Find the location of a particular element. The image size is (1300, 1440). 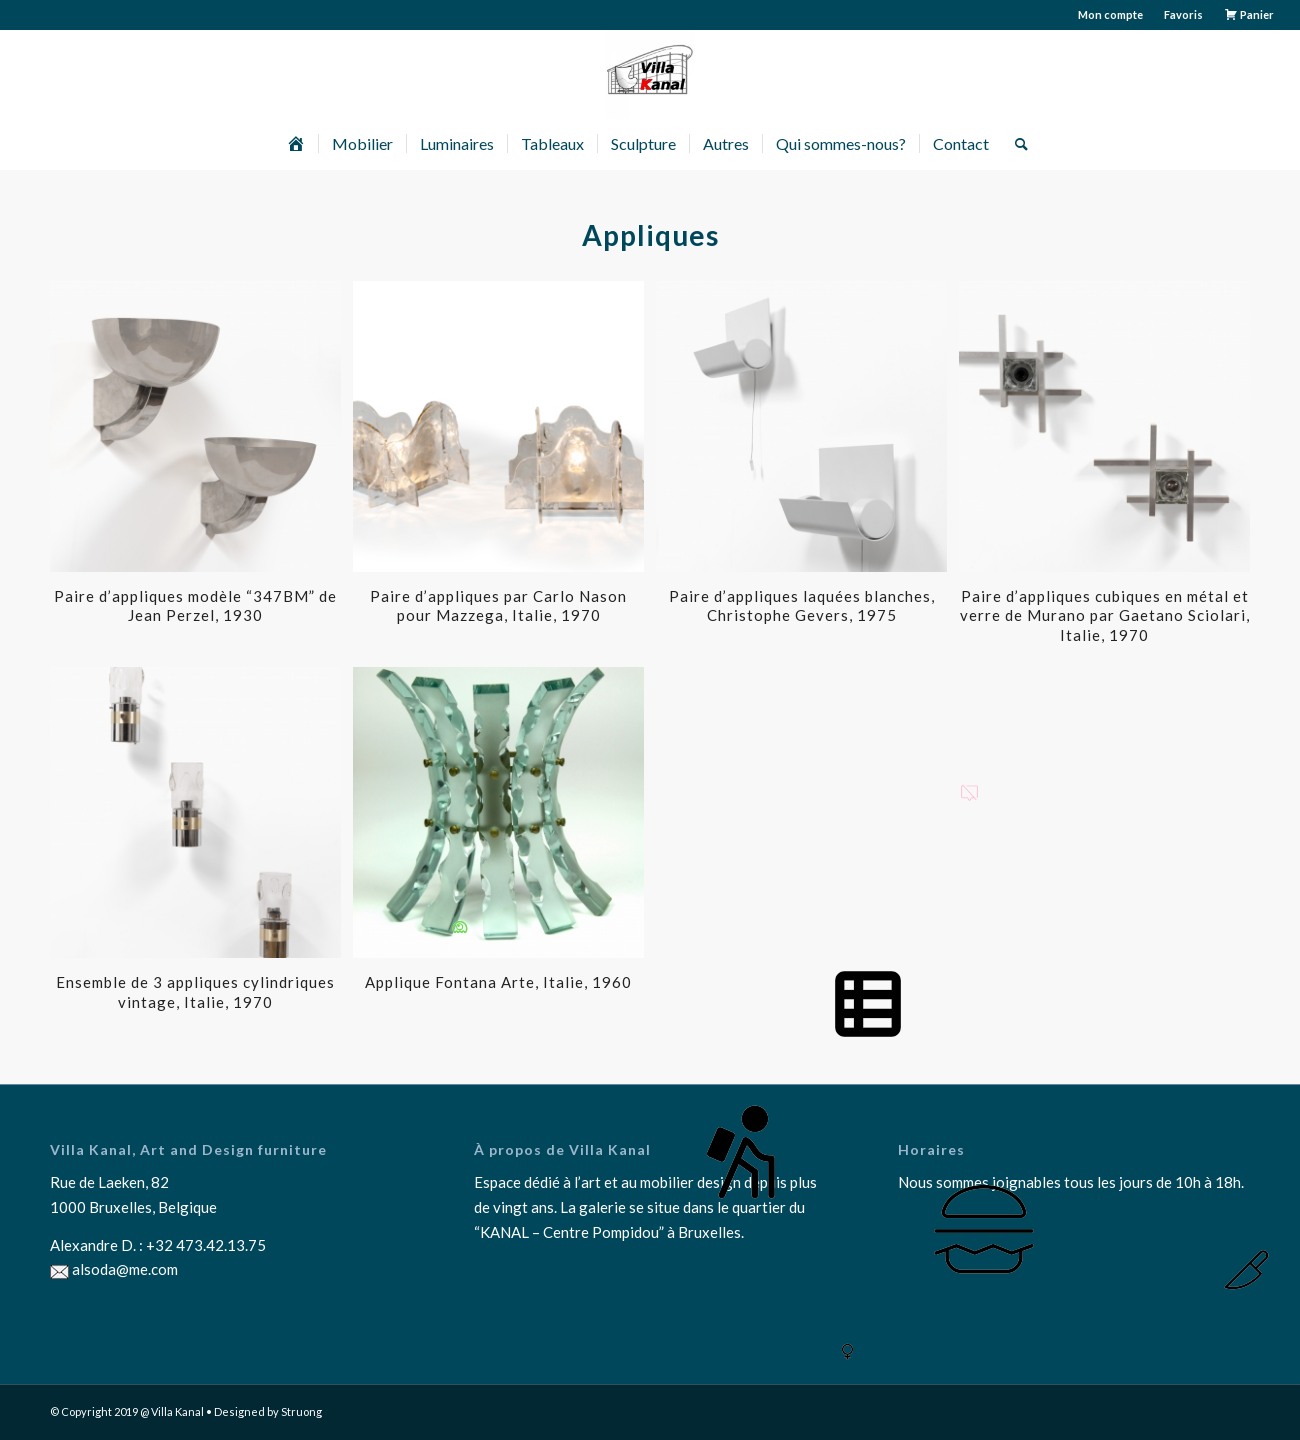

mute or disable chat notifications is located at coordinates (969, 792).